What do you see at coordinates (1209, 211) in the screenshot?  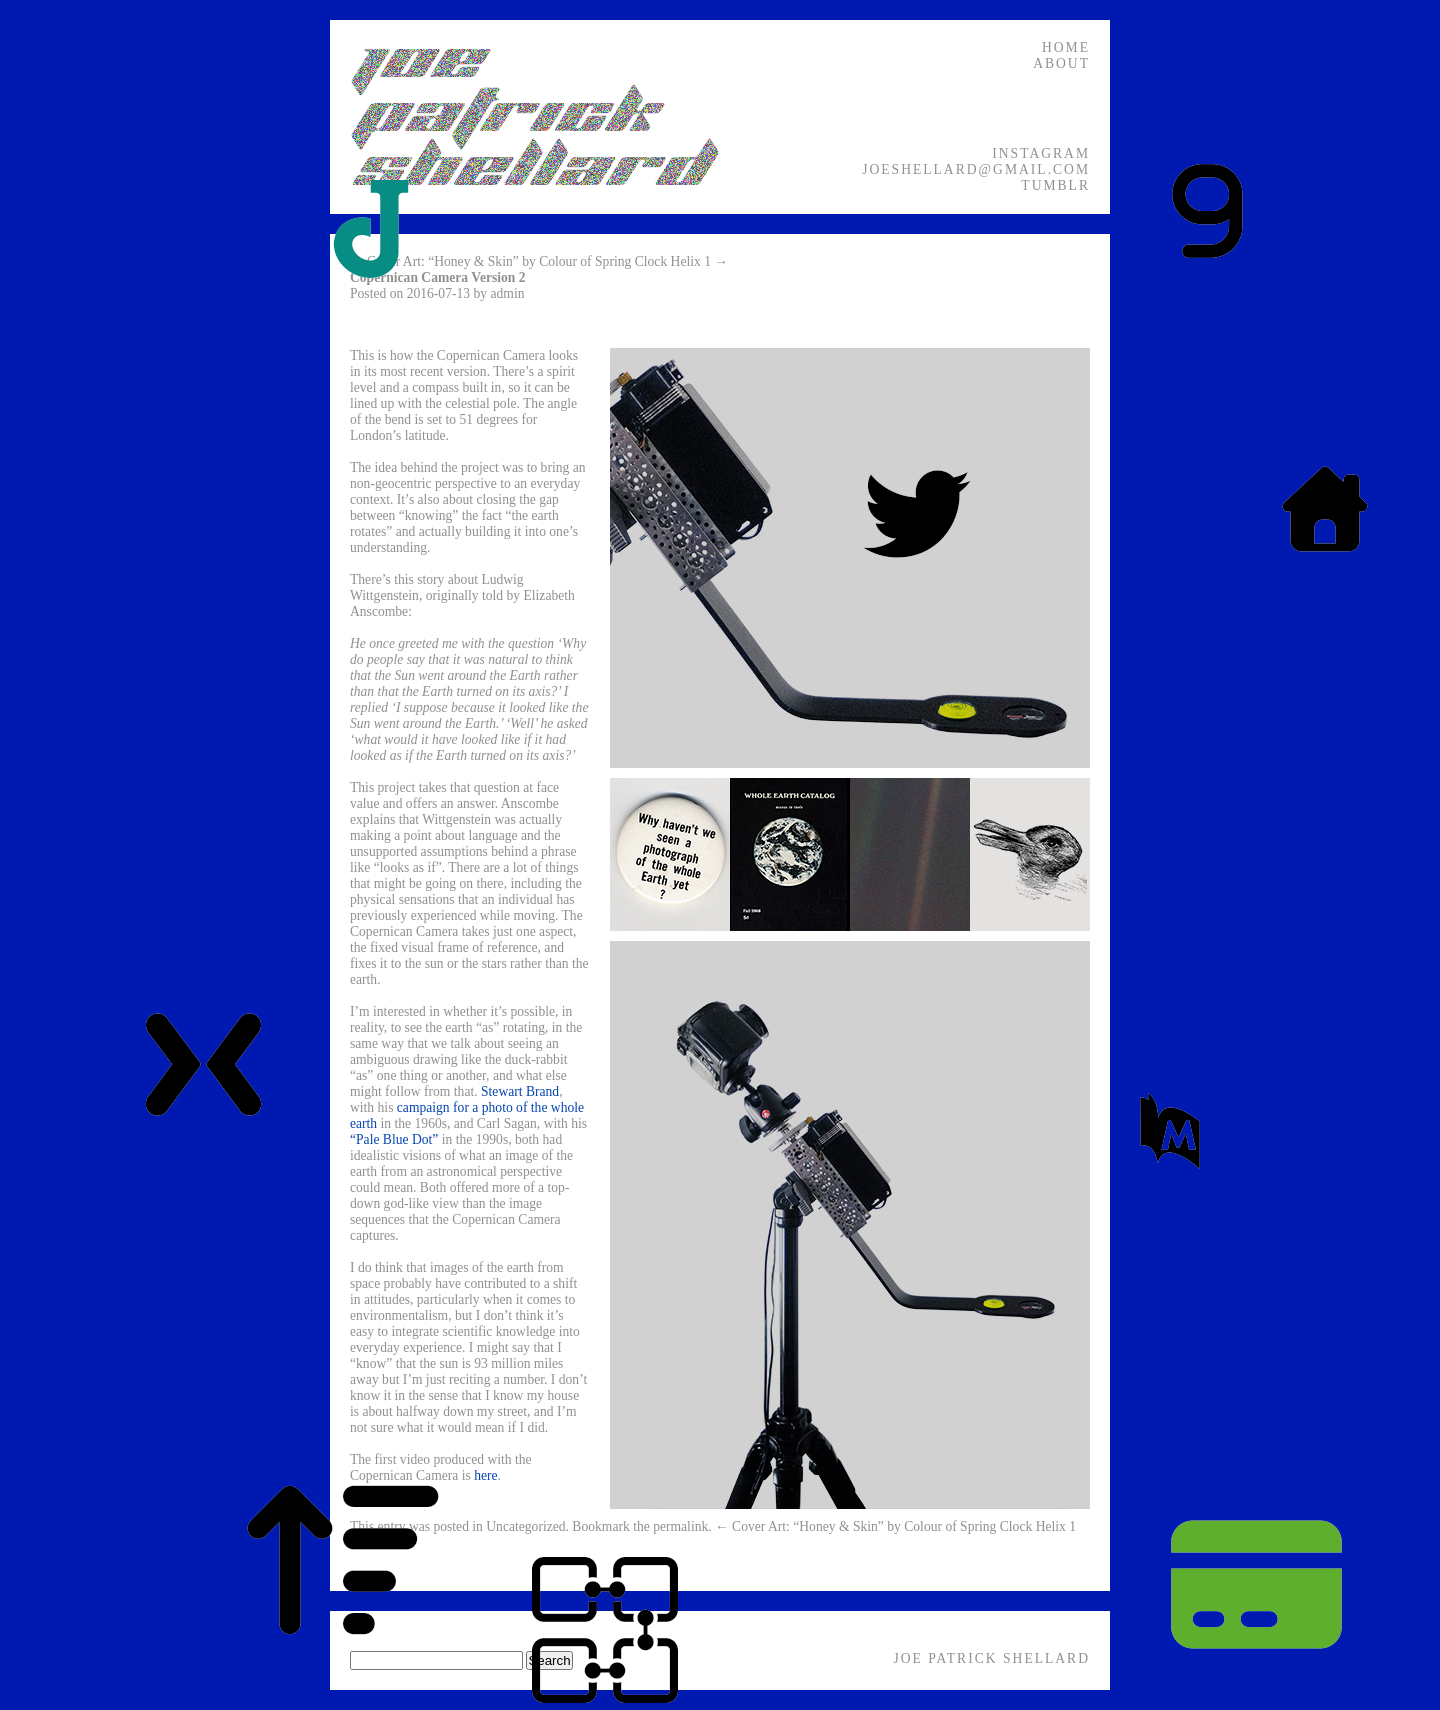 I see `indicates the number nine in a count or quantity` at bounding box center [1209, 211].